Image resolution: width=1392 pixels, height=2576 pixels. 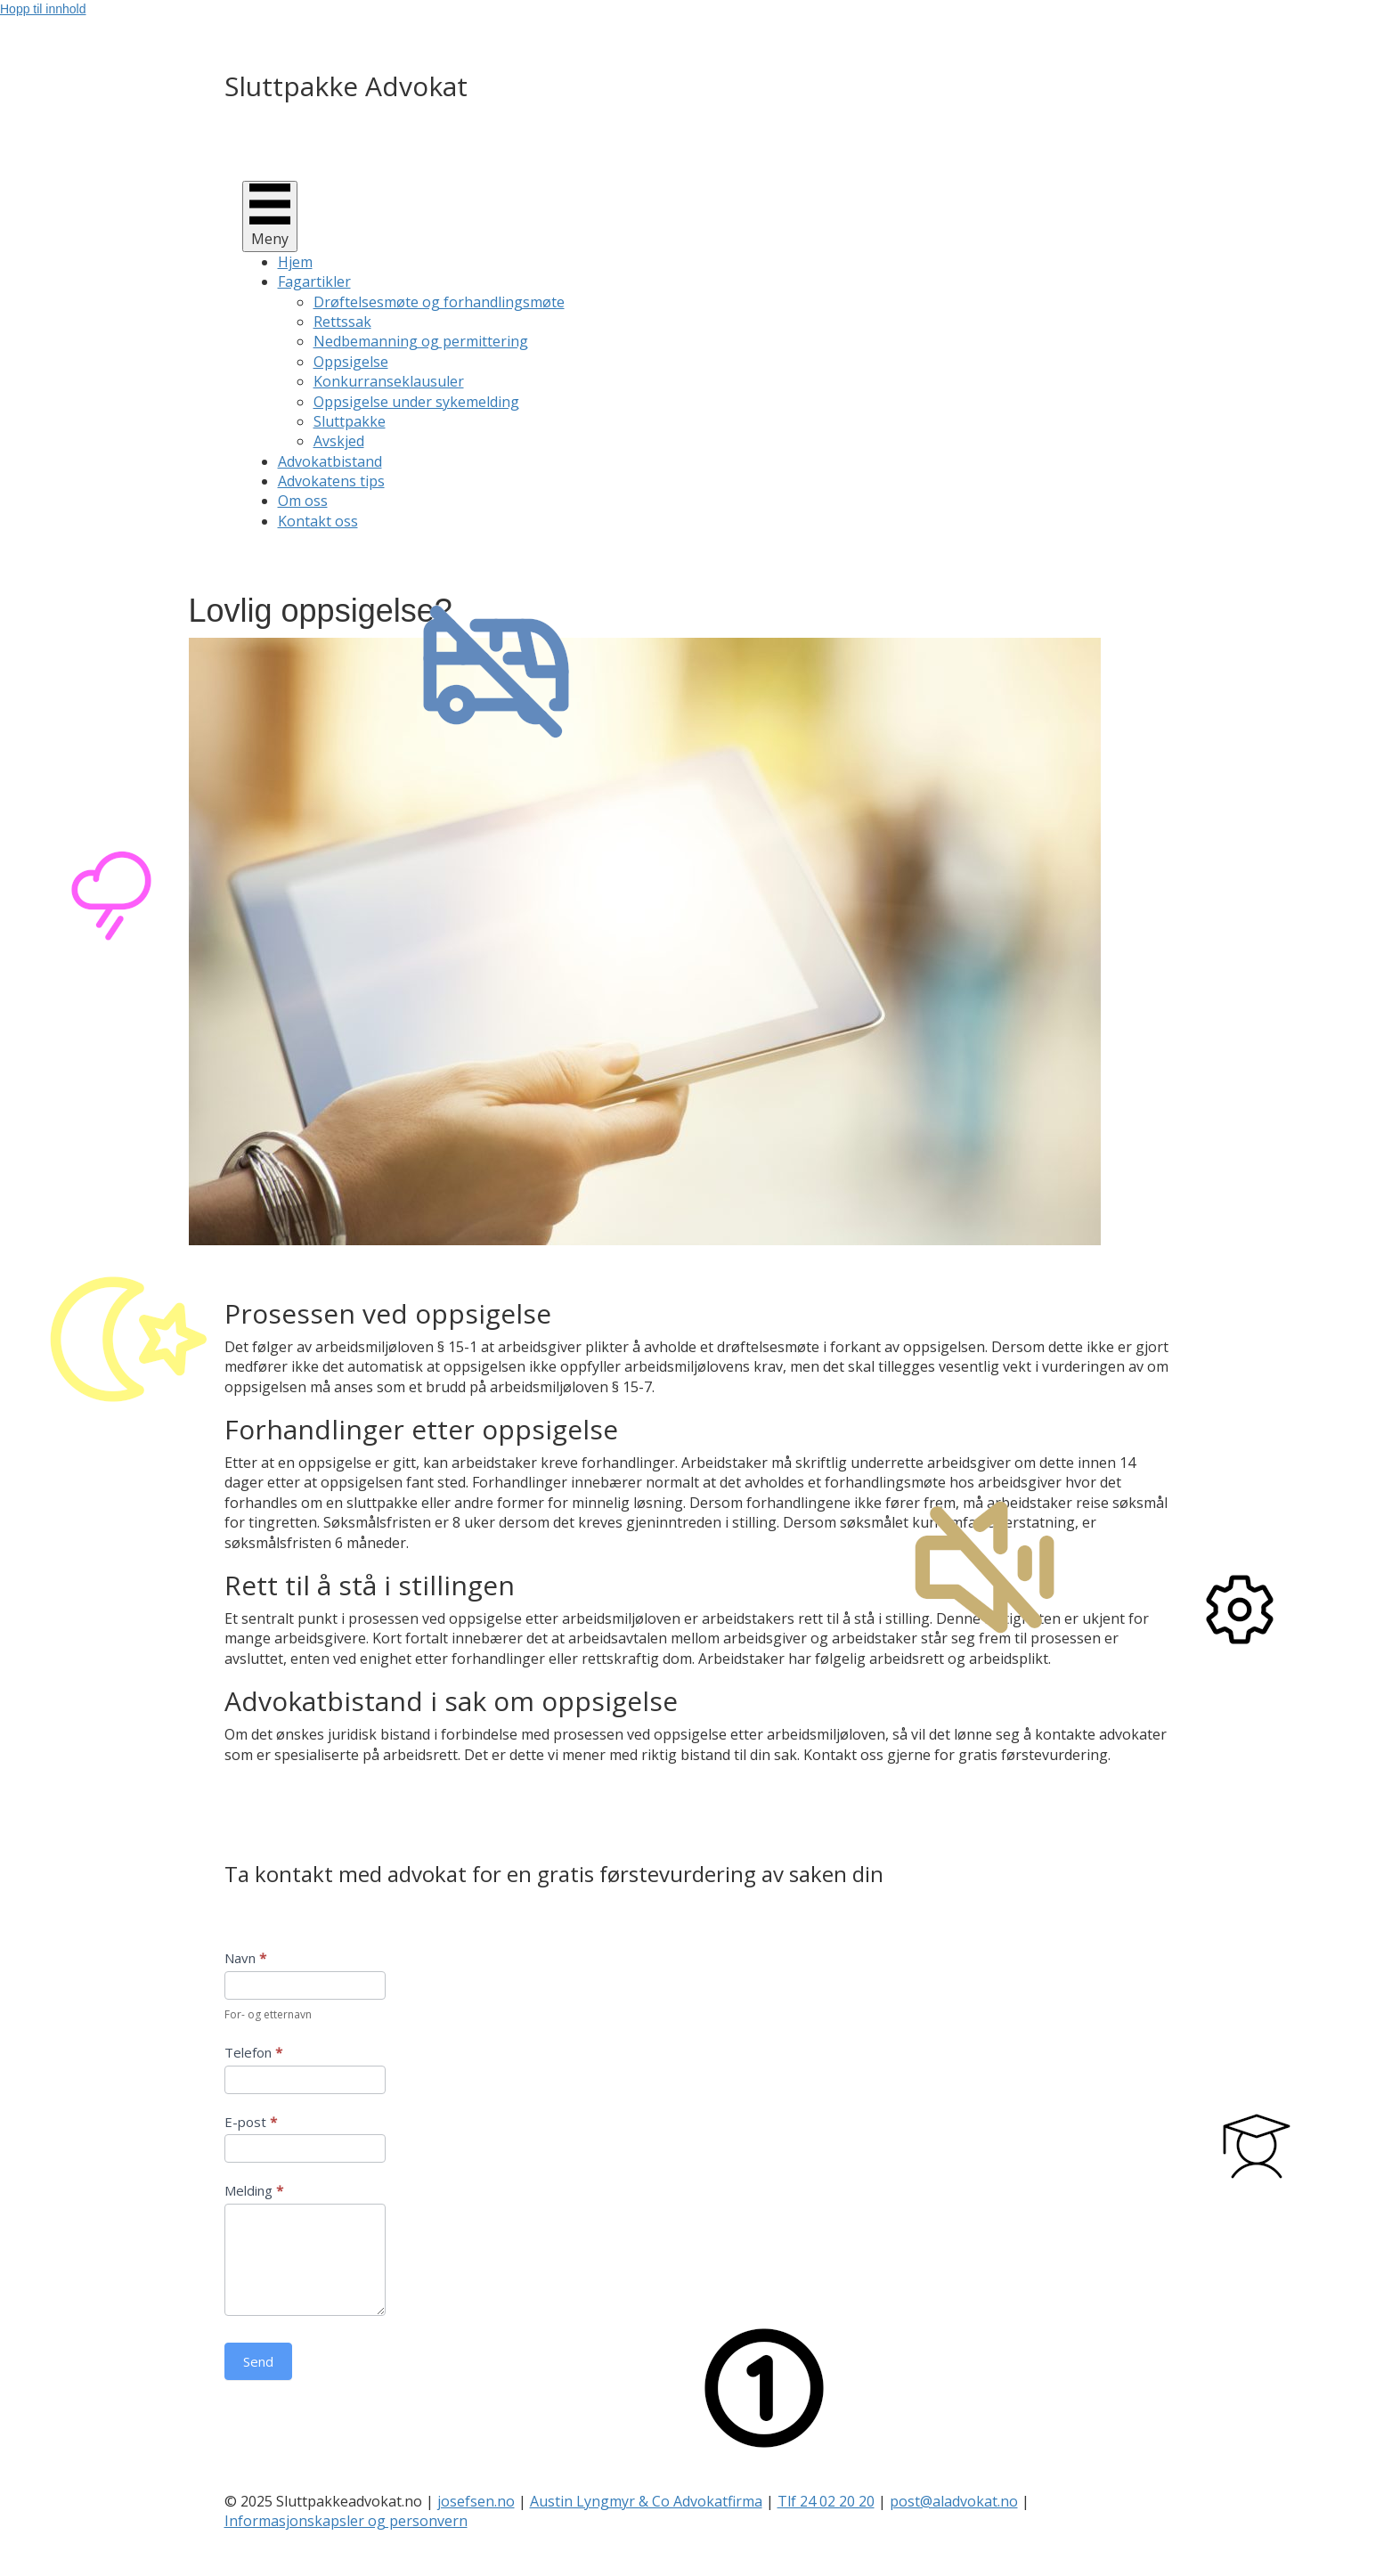 I want to click on view student profile, so click(x=1257, y=2148).